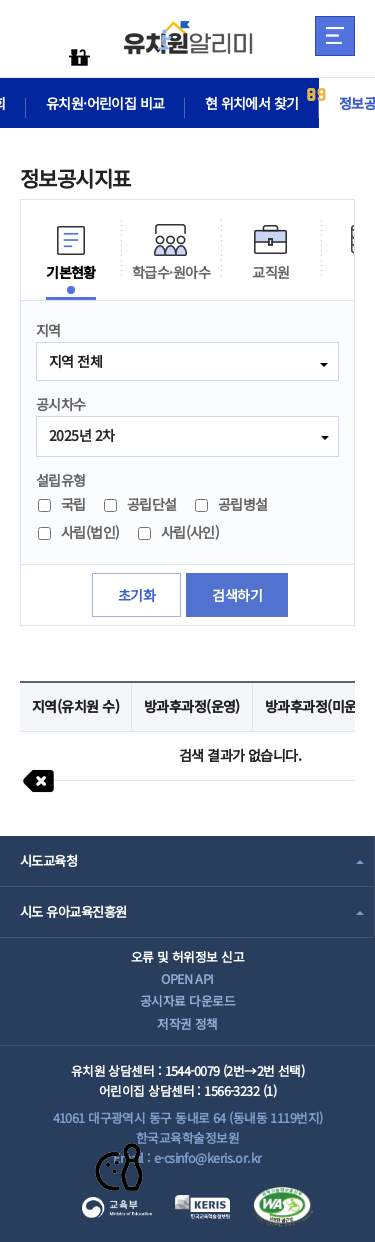 The width and height of the screenshot is (375, 1242). Describe the element at coordinates (164, 39) in the screenshot. I see `access prayer or meditation features` at that location.